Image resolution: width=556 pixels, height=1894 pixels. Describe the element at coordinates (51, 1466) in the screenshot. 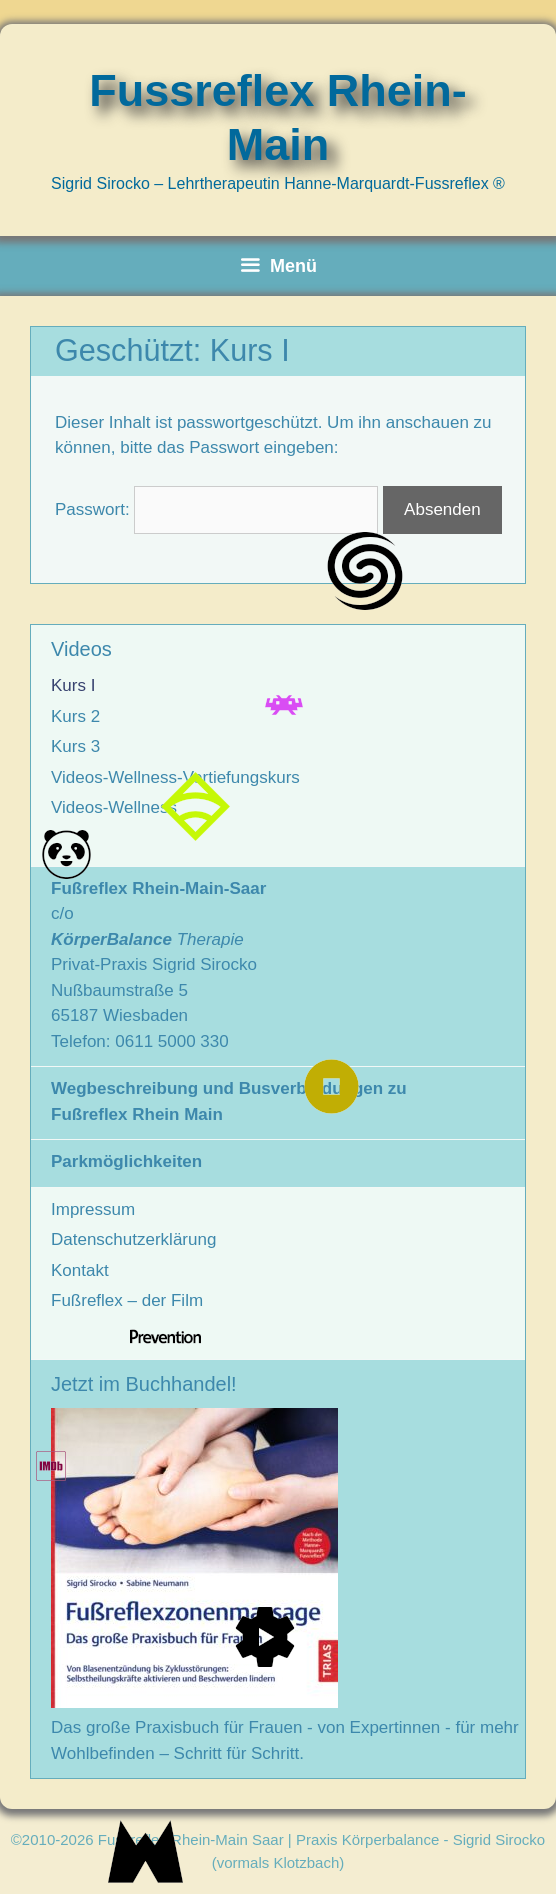

I see `visit IMDb website or app` at that location.